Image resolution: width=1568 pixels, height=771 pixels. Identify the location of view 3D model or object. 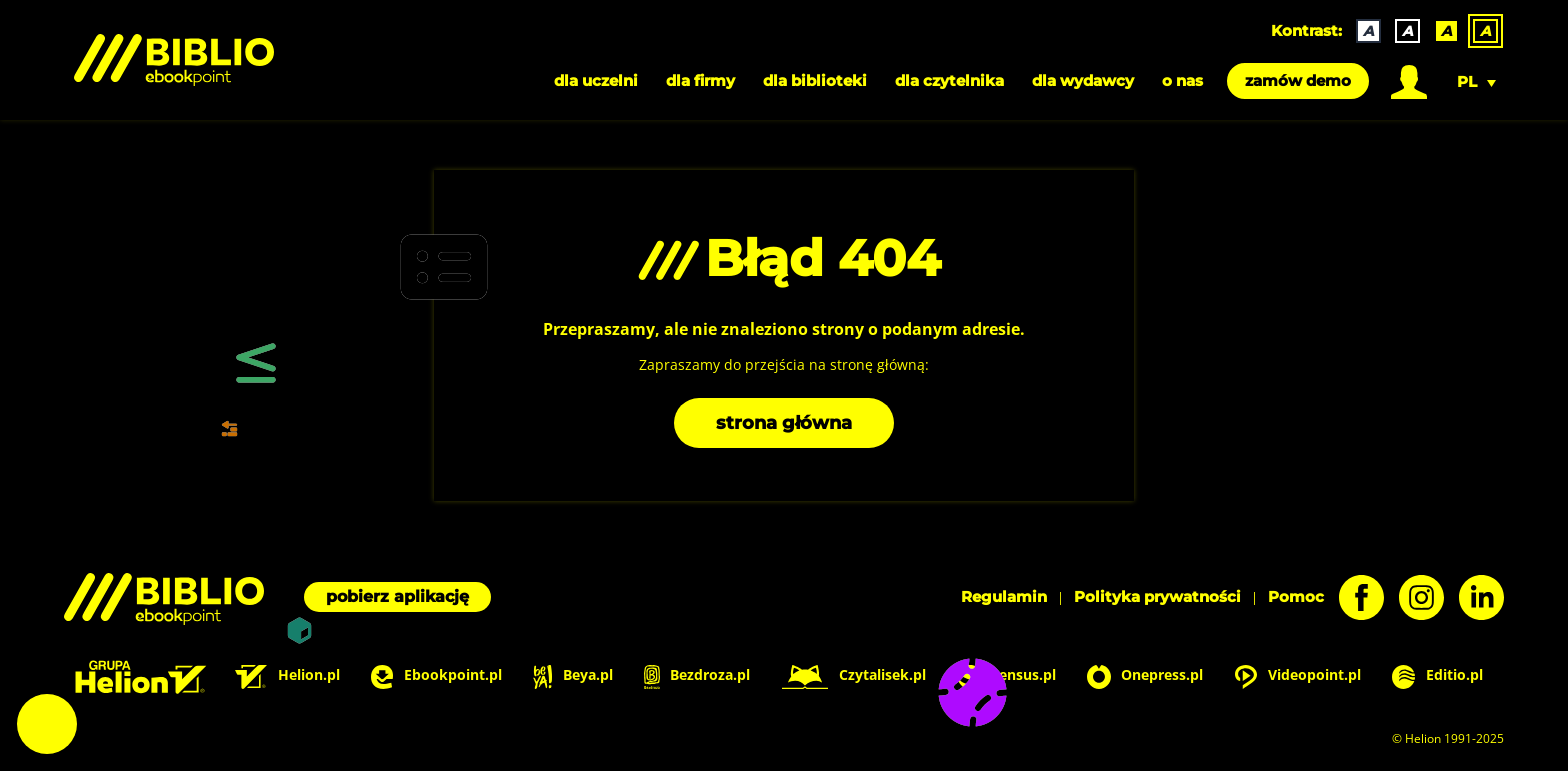
(299, 630).